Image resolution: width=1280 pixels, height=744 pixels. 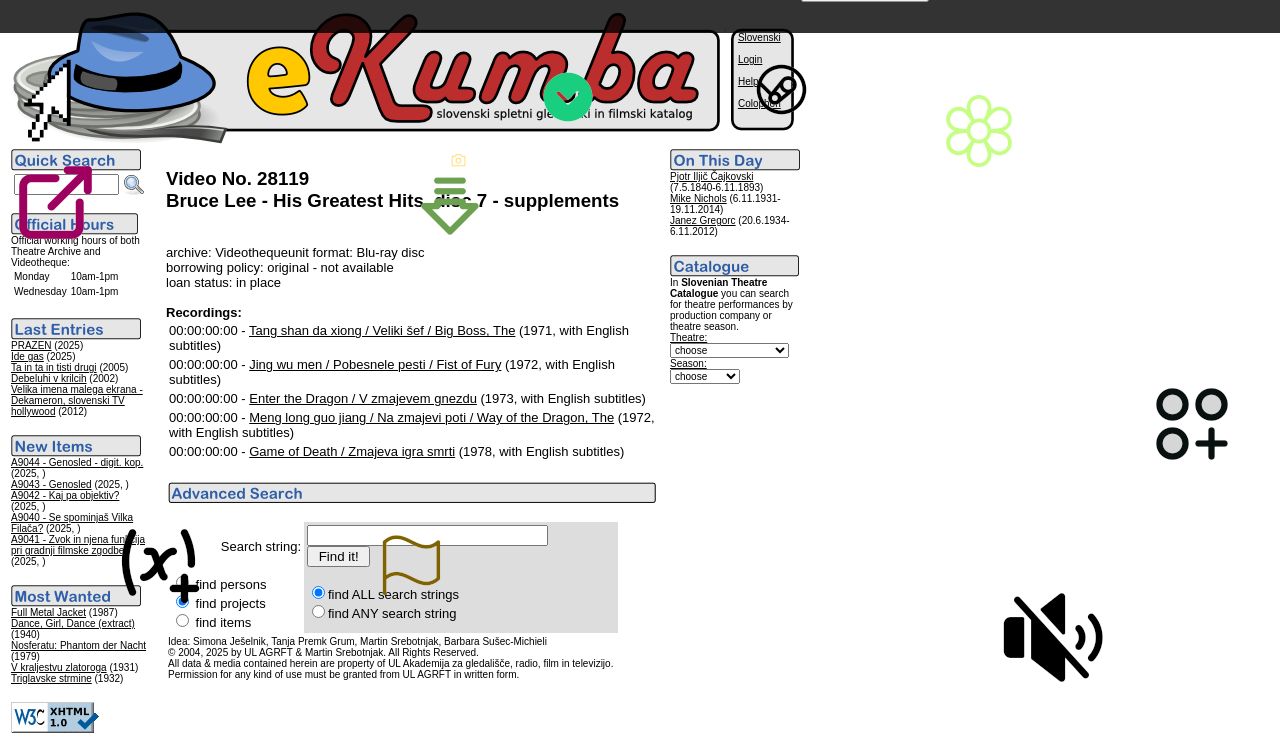 I want to click on take a photo, so click(x=458, y=160).